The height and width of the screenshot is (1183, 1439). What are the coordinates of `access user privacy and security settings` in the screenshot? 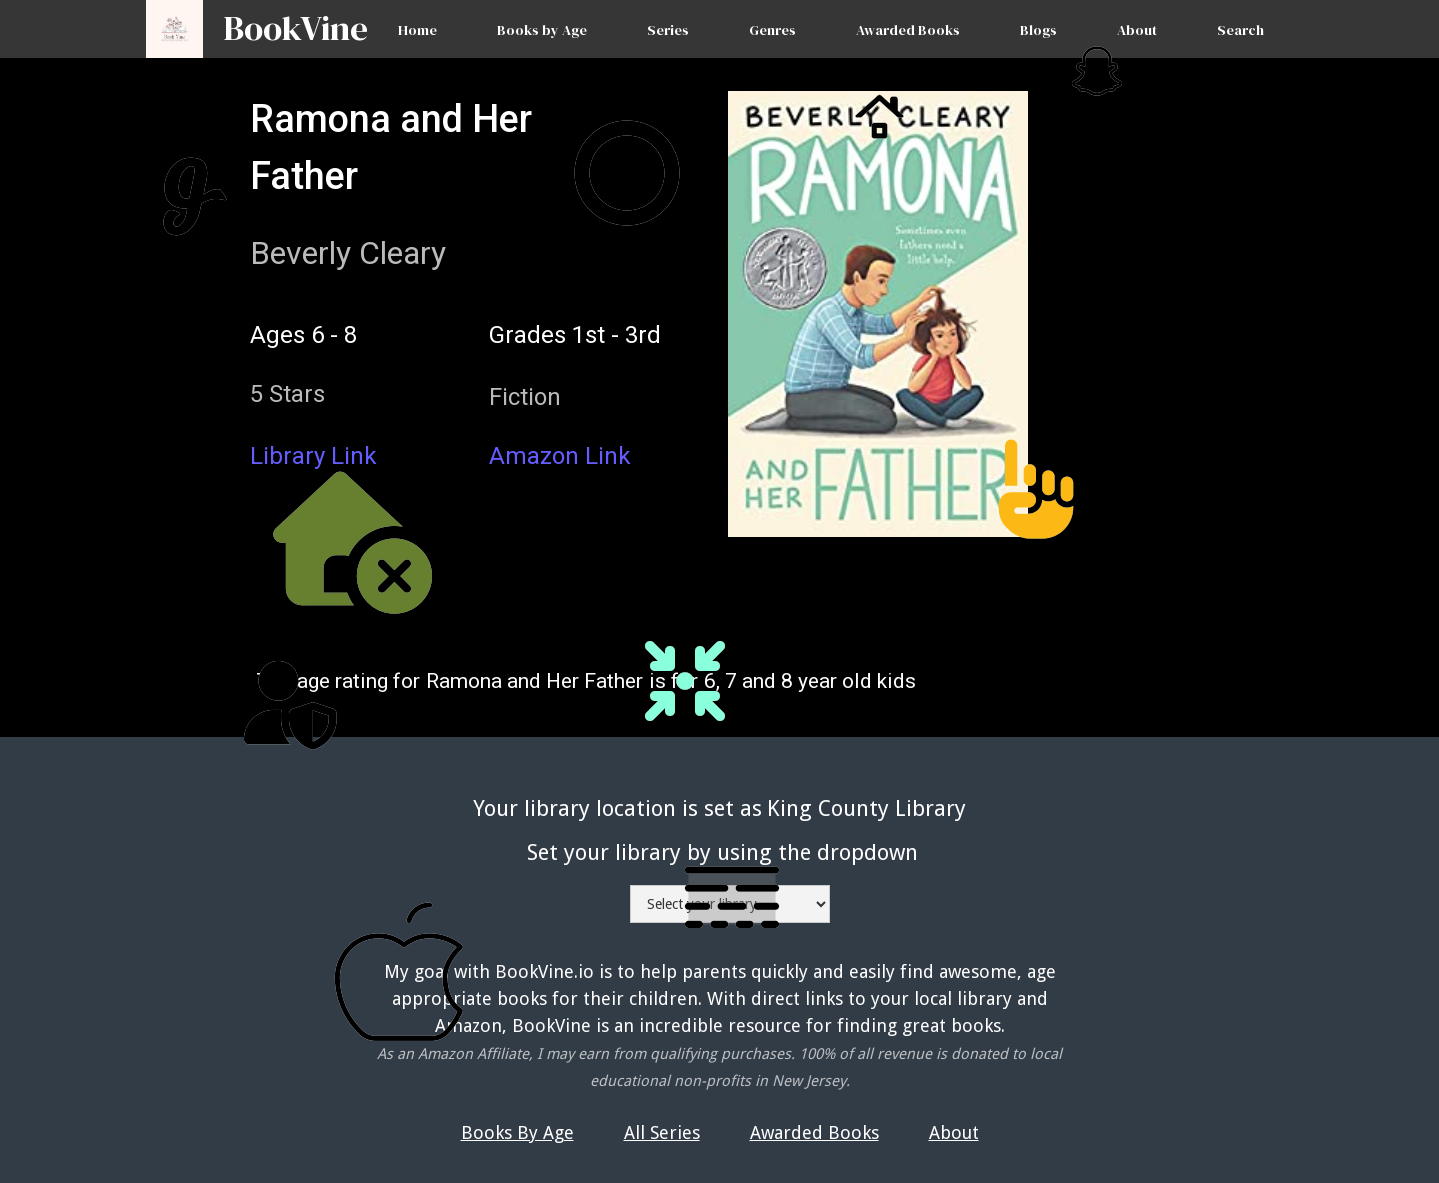 It's located at (289, 702).